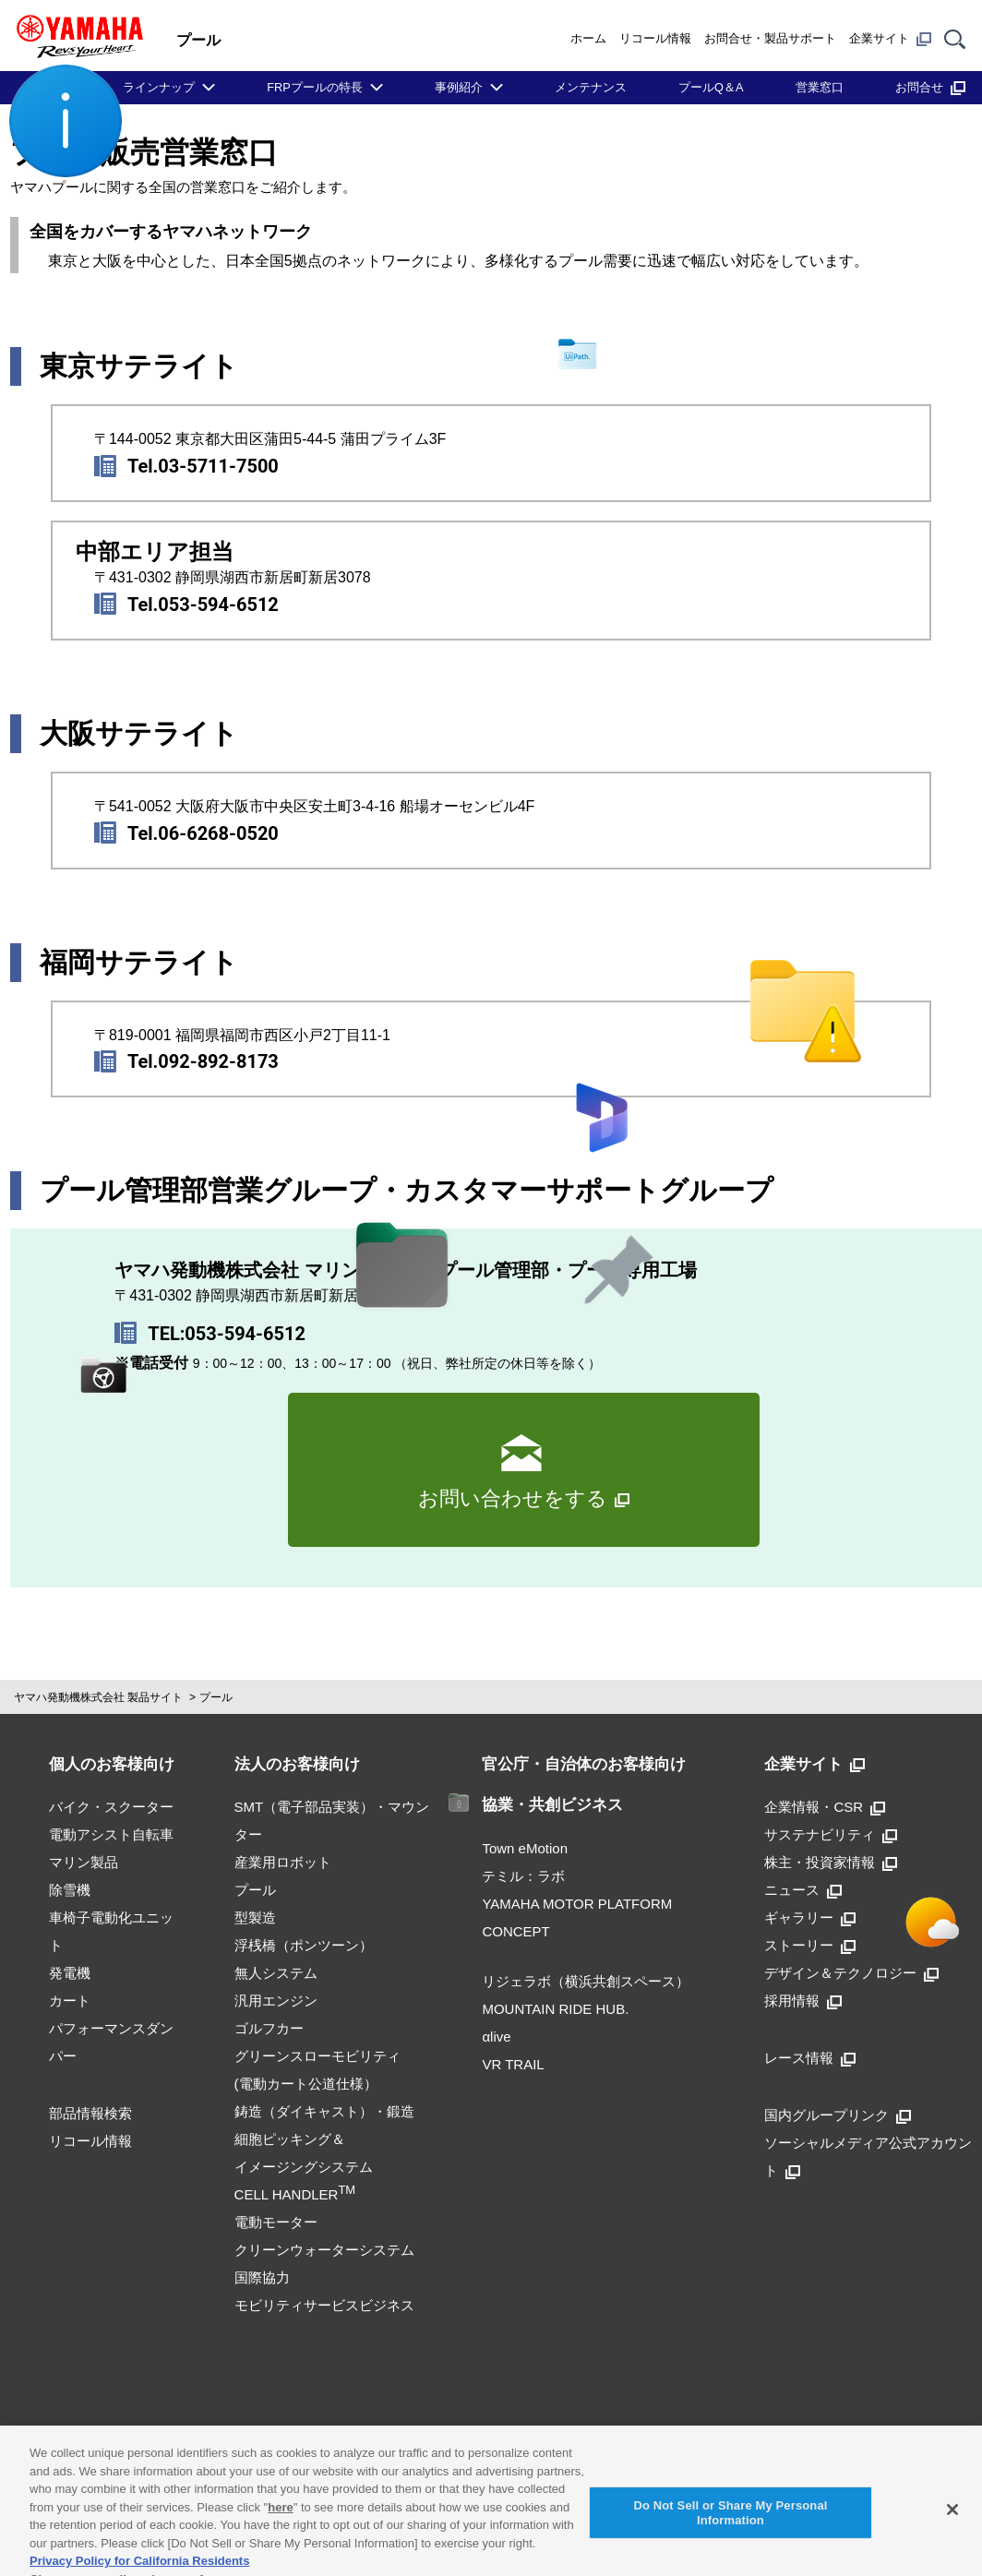 The height and width of the screenshot is (2576, 982). Describe the element at coordinates (103, 1376) in the screenshot. I see `open actix web framework project folder` at that location.